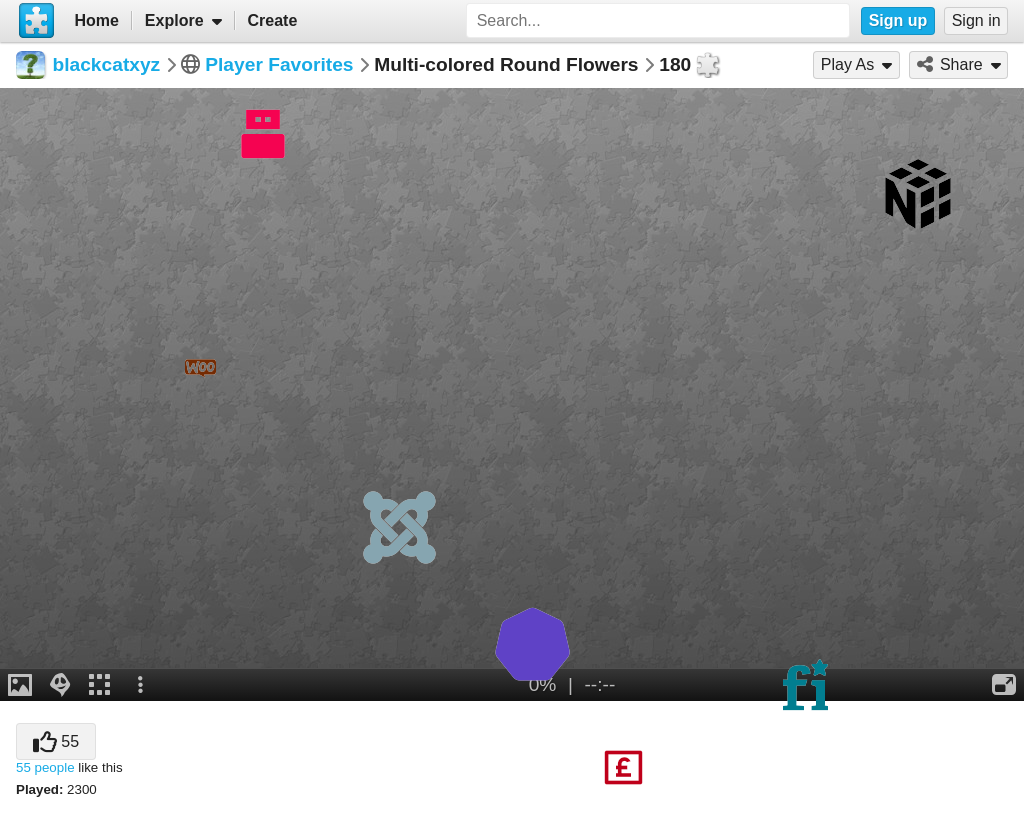 Image resolution: width=1024 pixels, height=821 pixels. Describe the element at coordinates (805, 683) in the screenshot. I see `fonticons brand logo` at that location.